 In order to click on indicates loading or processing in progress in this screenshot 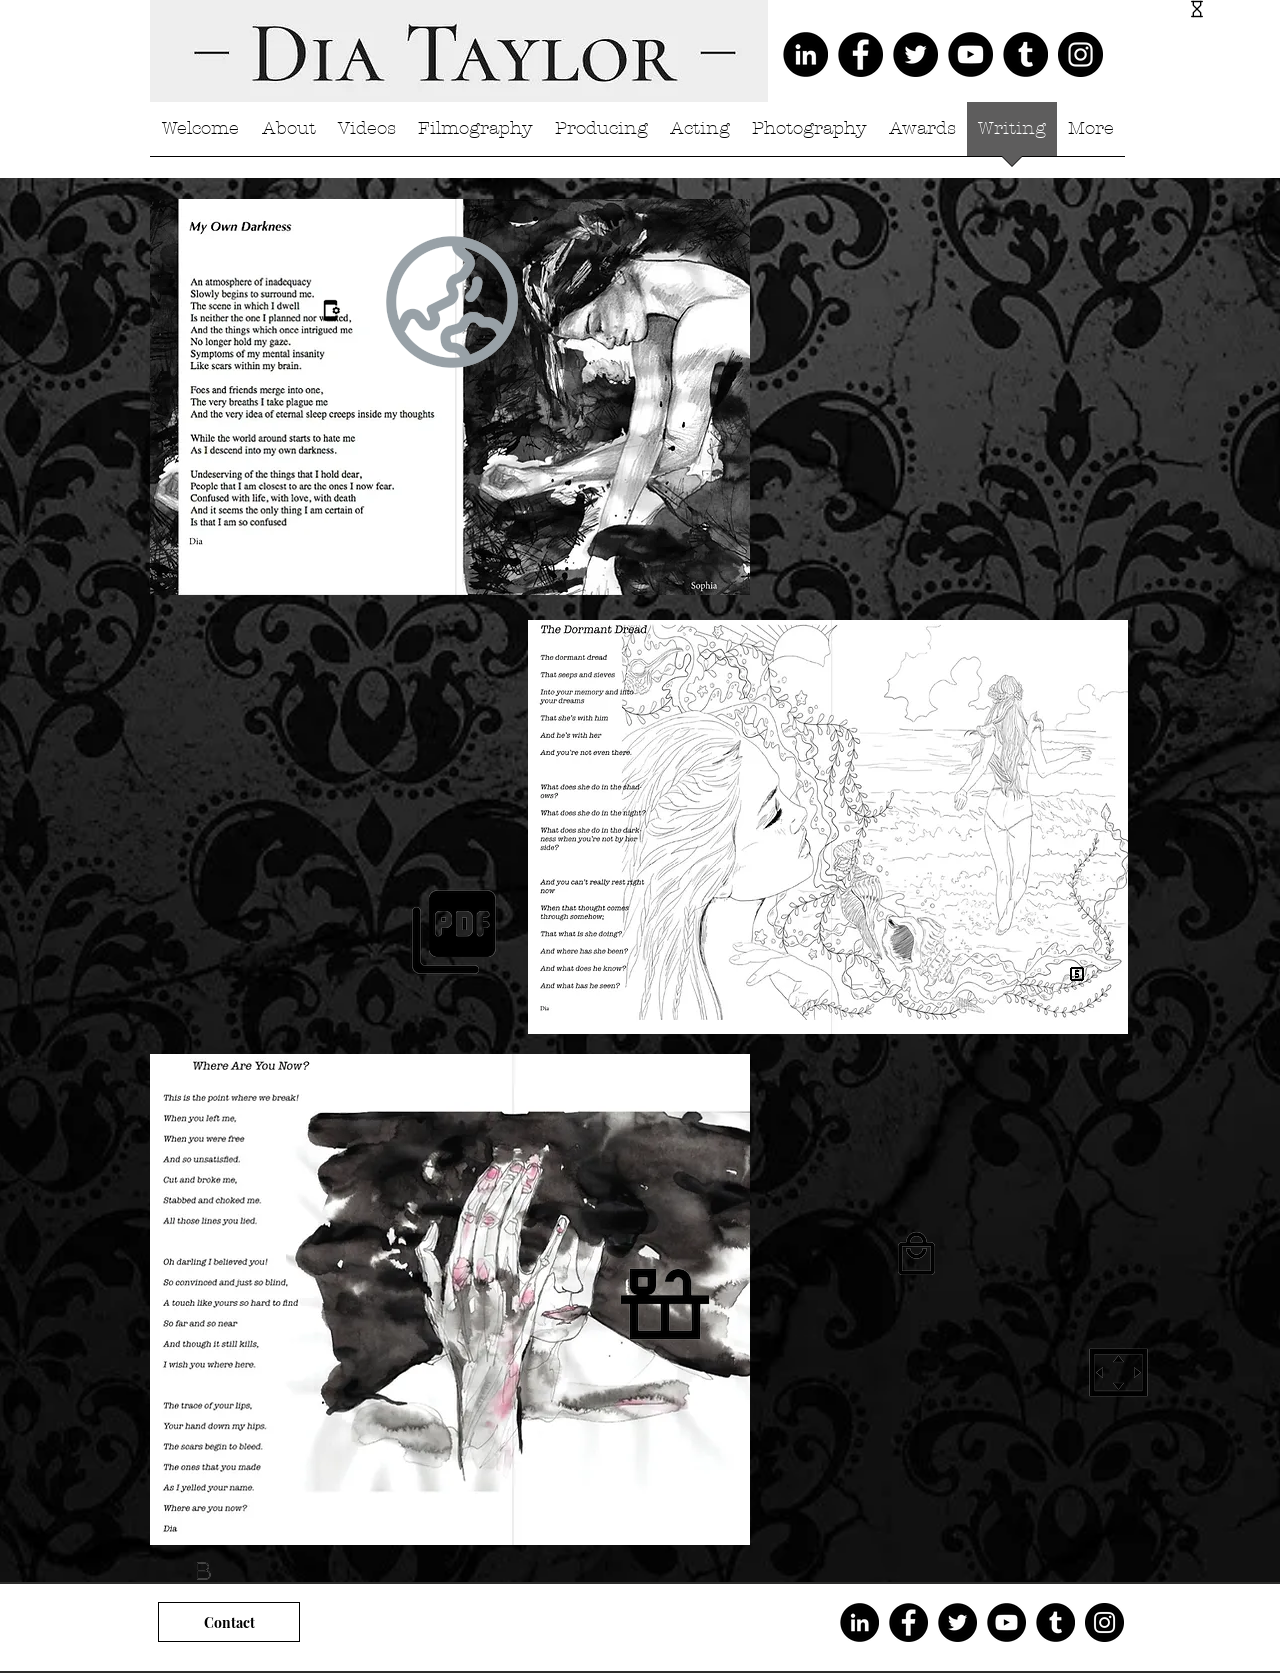, I will do `click(1197, 9)`.